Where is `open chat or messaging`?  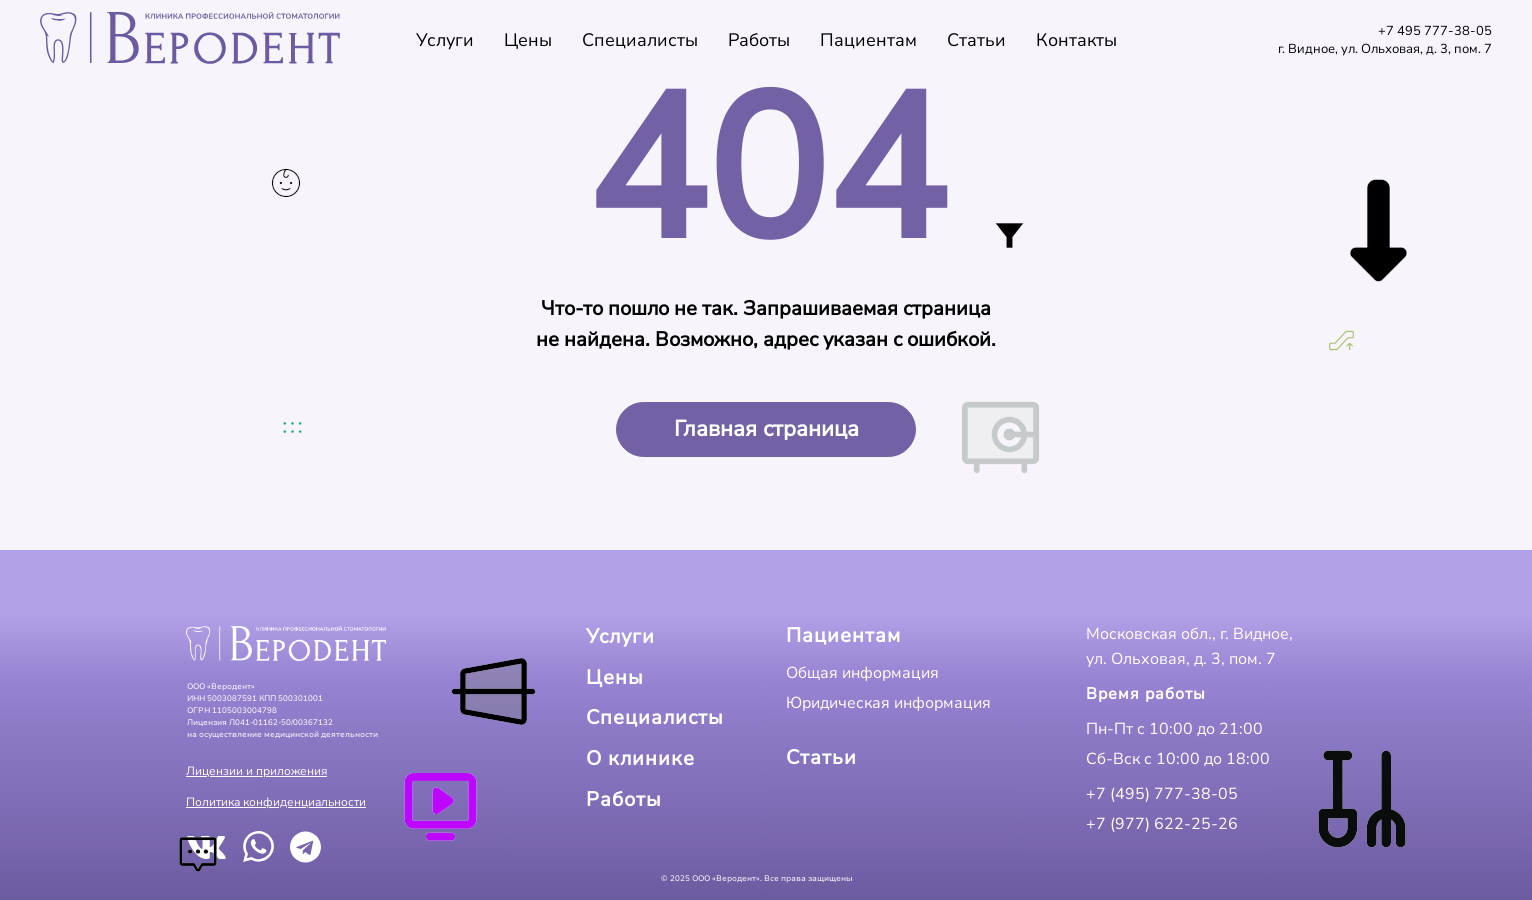 open chat or messaging is located at coordinates (198, 853).